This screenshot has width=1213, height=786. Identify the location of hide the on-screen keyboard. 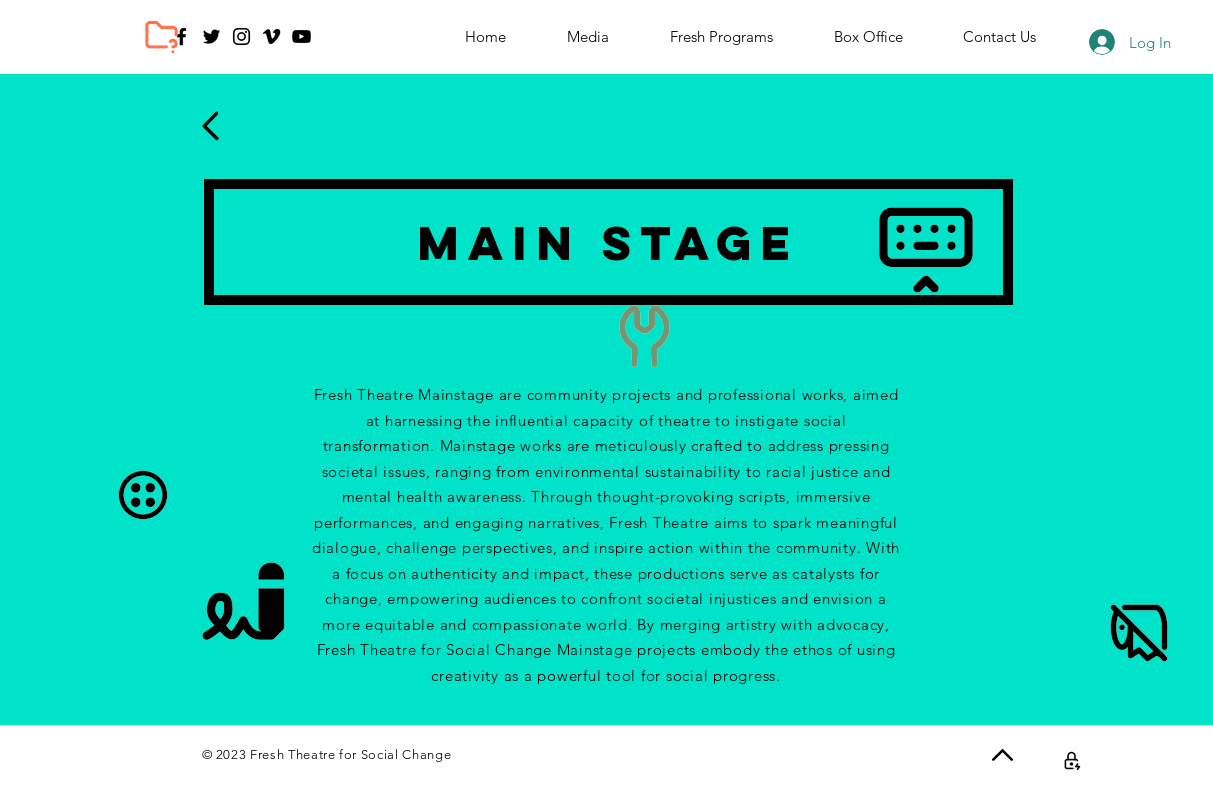
(926, 250).